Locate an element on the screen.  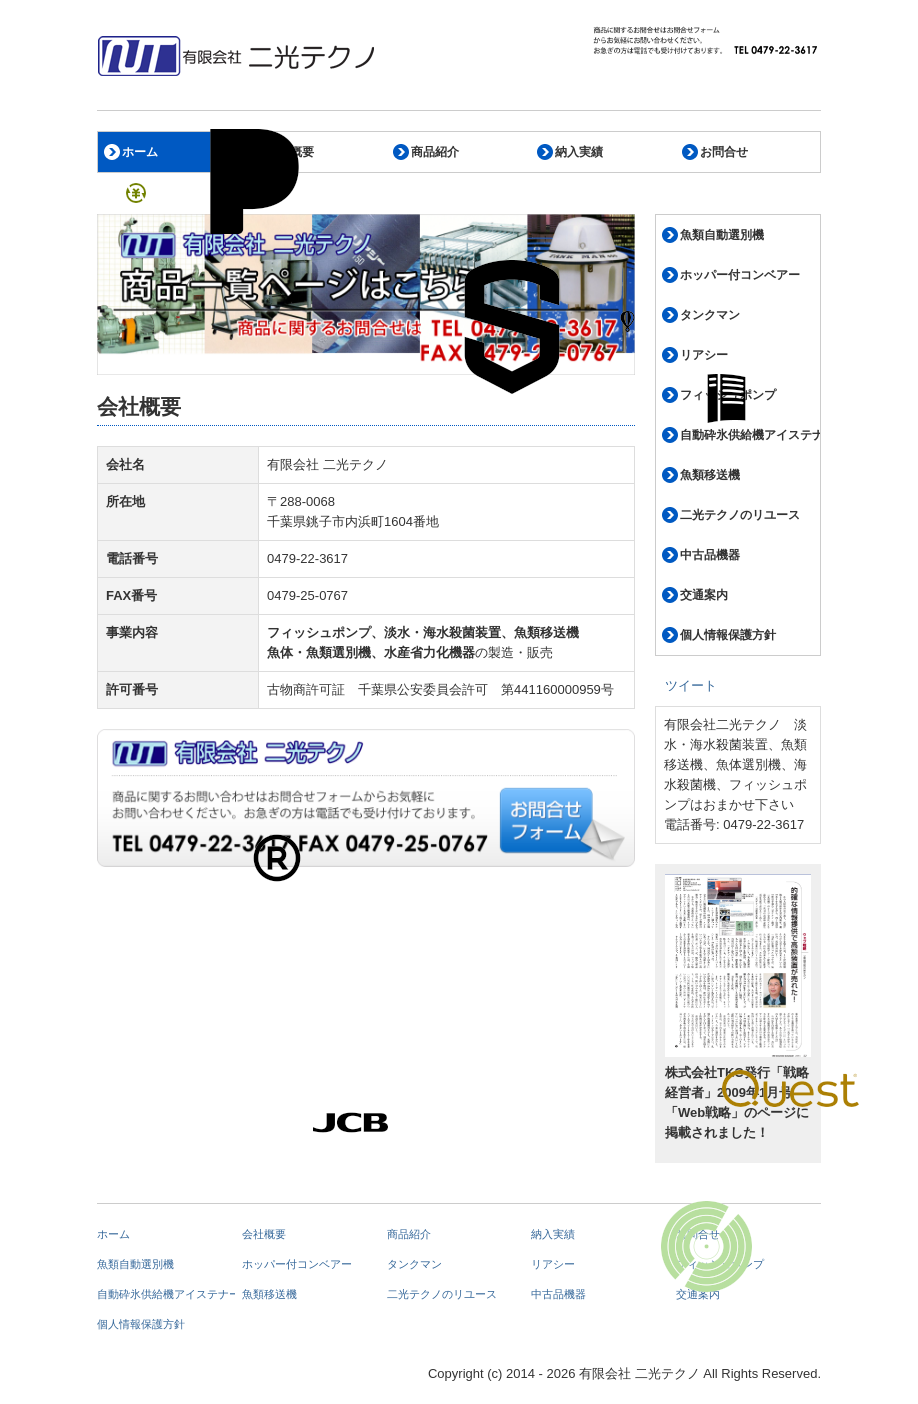
Quest software or services branding is located at coordinates (790, 1088).